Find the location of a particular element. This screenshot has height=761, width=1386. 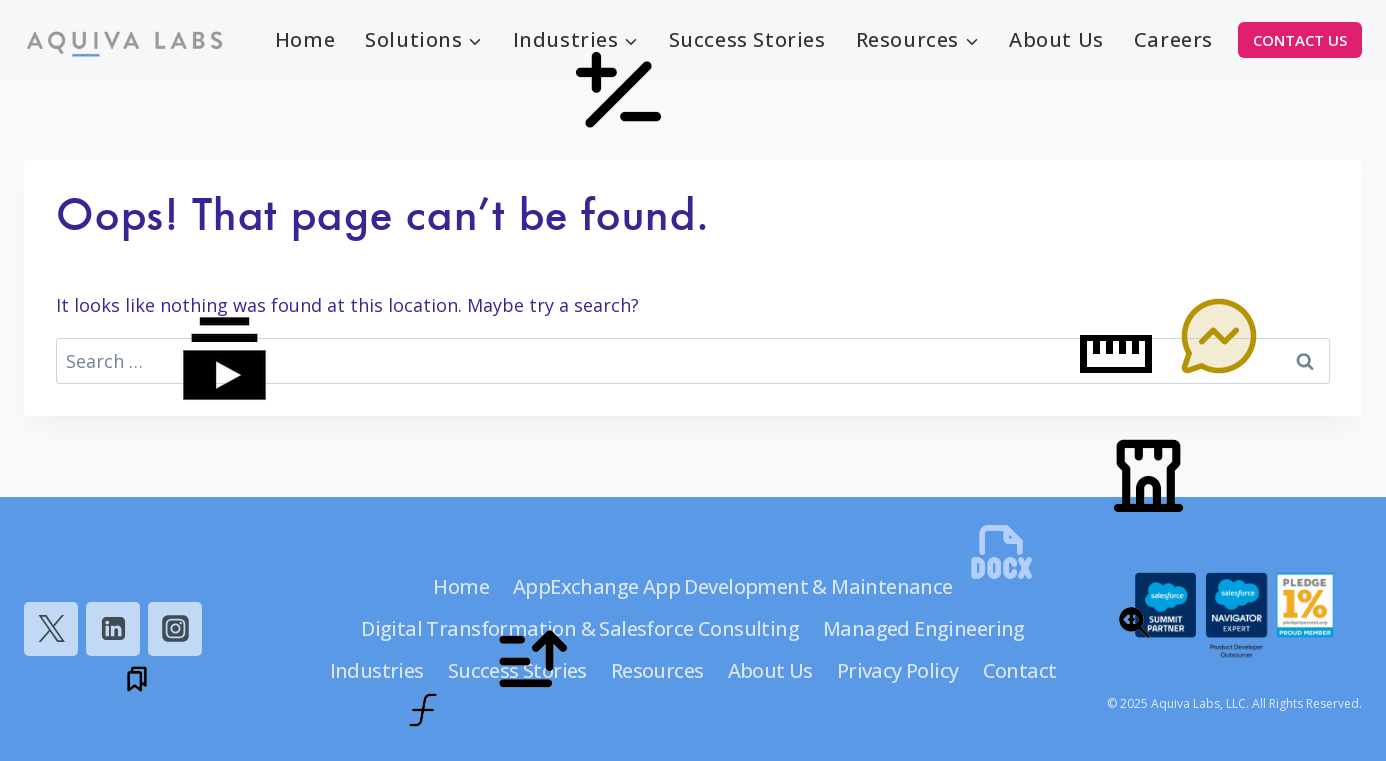

search or inspect code is located at coordinates (1134, 622).